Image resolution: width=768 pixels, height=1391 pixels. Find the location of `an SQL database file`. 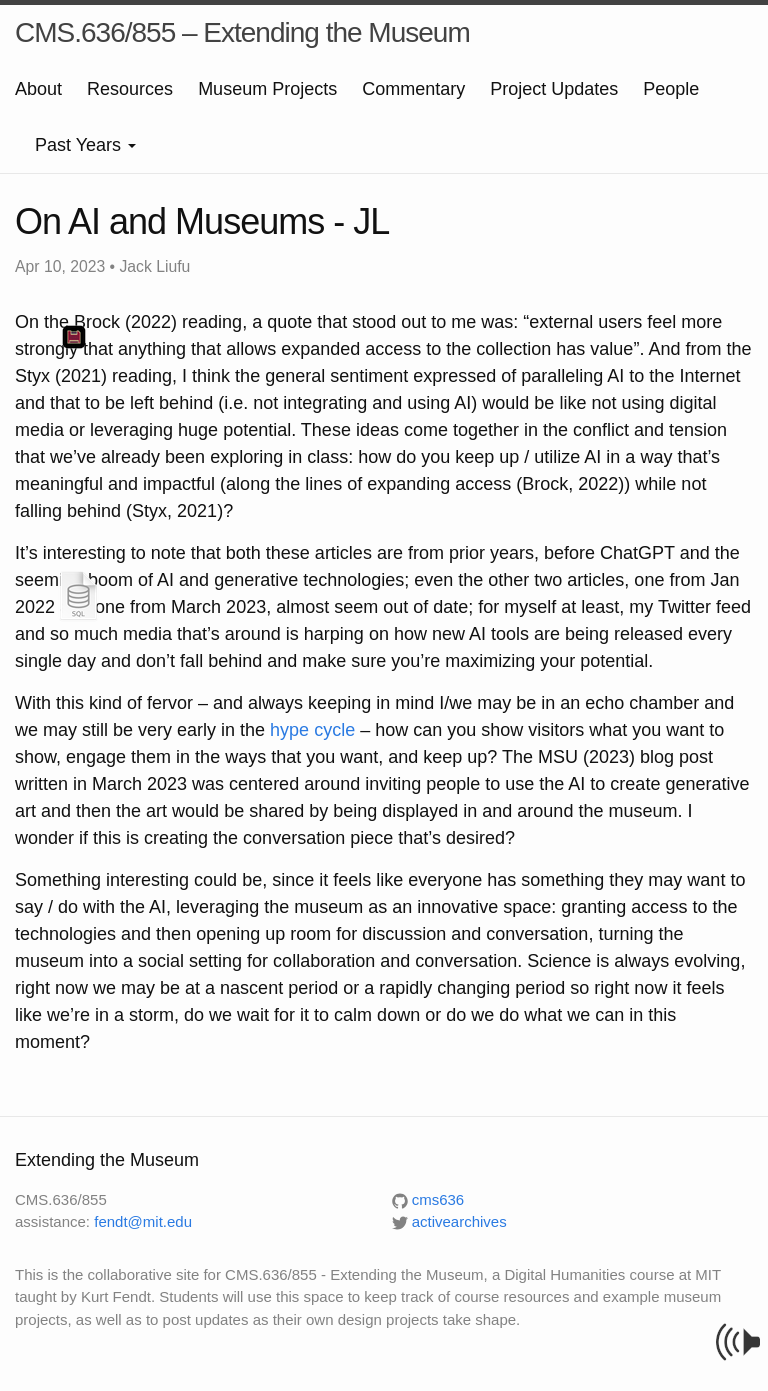

an SQL database file is located at coordinates (78, 596).